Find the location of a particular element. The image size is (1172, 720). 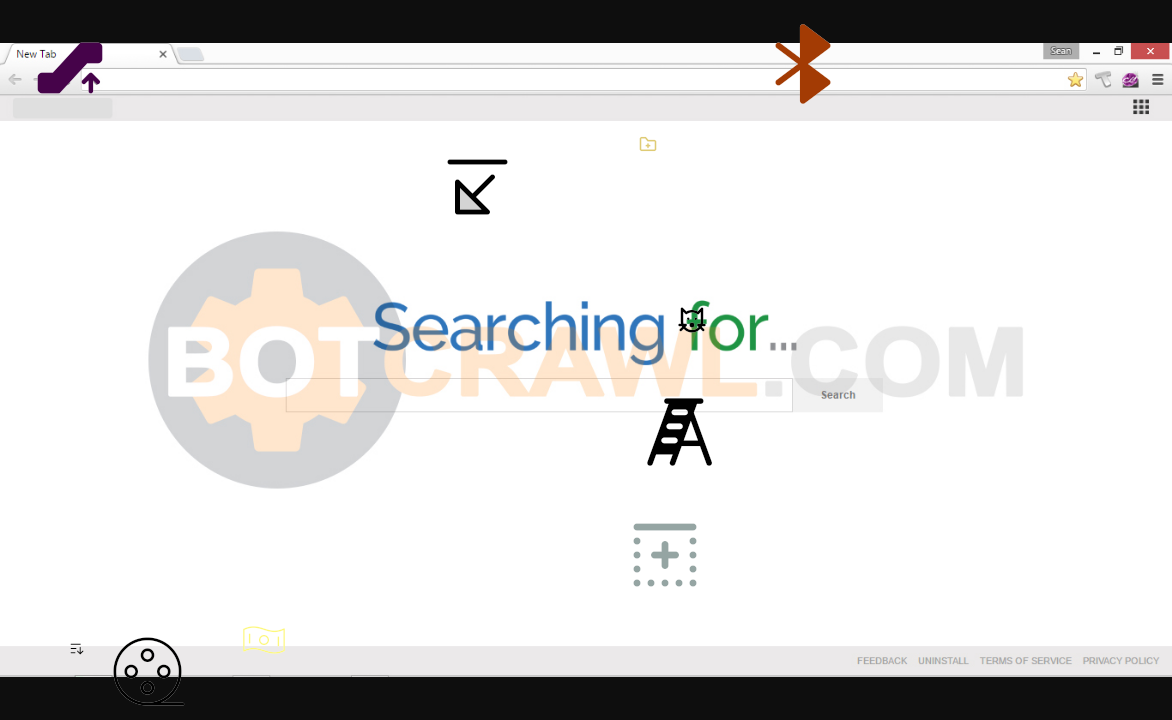

indicates escalator going up is located at coordinates (70, 68).